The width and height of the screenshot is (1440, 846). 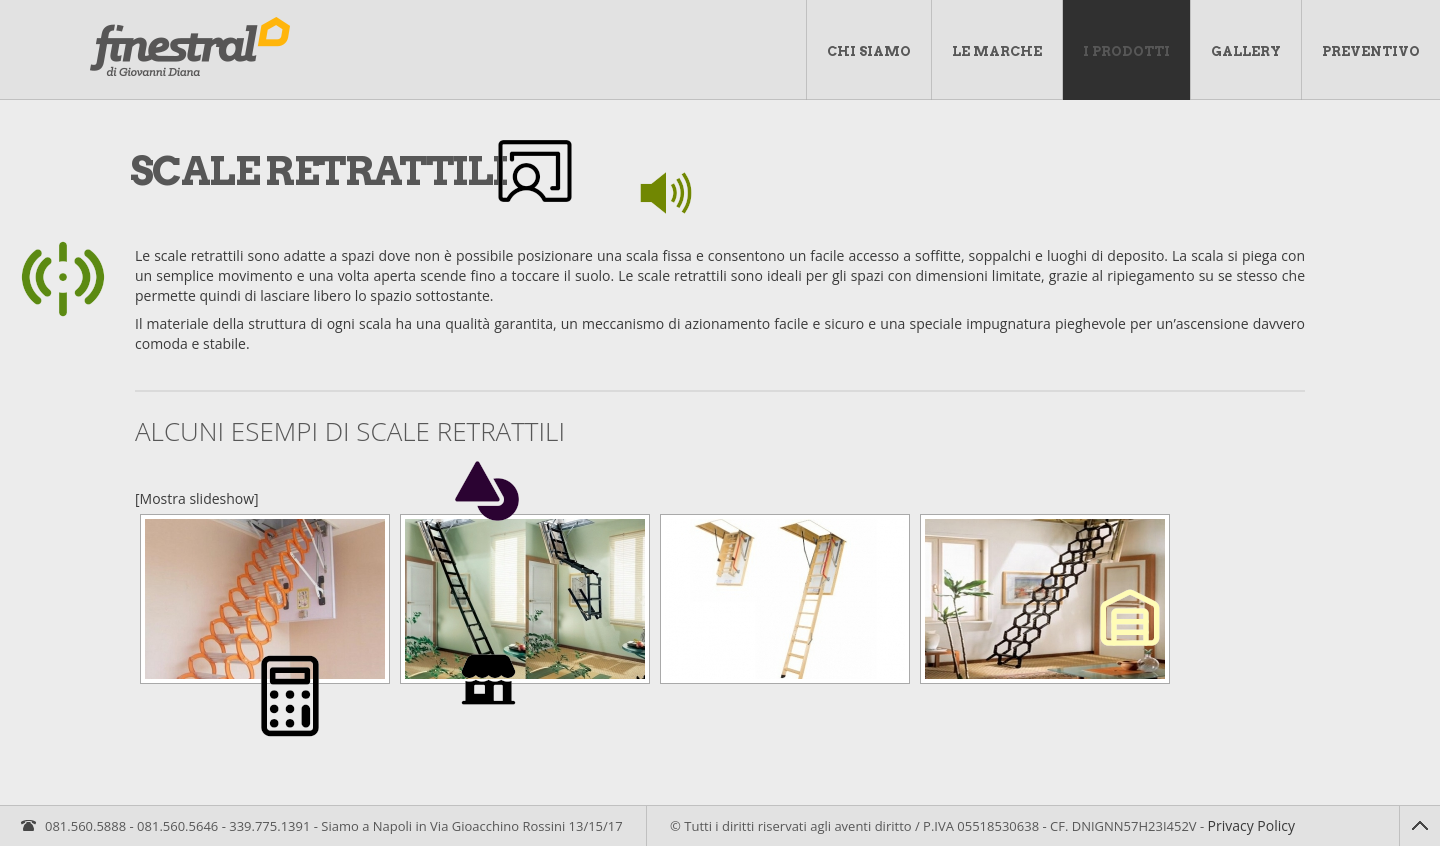 I want to click on access warehouse or storage inventory, so click(x=1130, y=619).